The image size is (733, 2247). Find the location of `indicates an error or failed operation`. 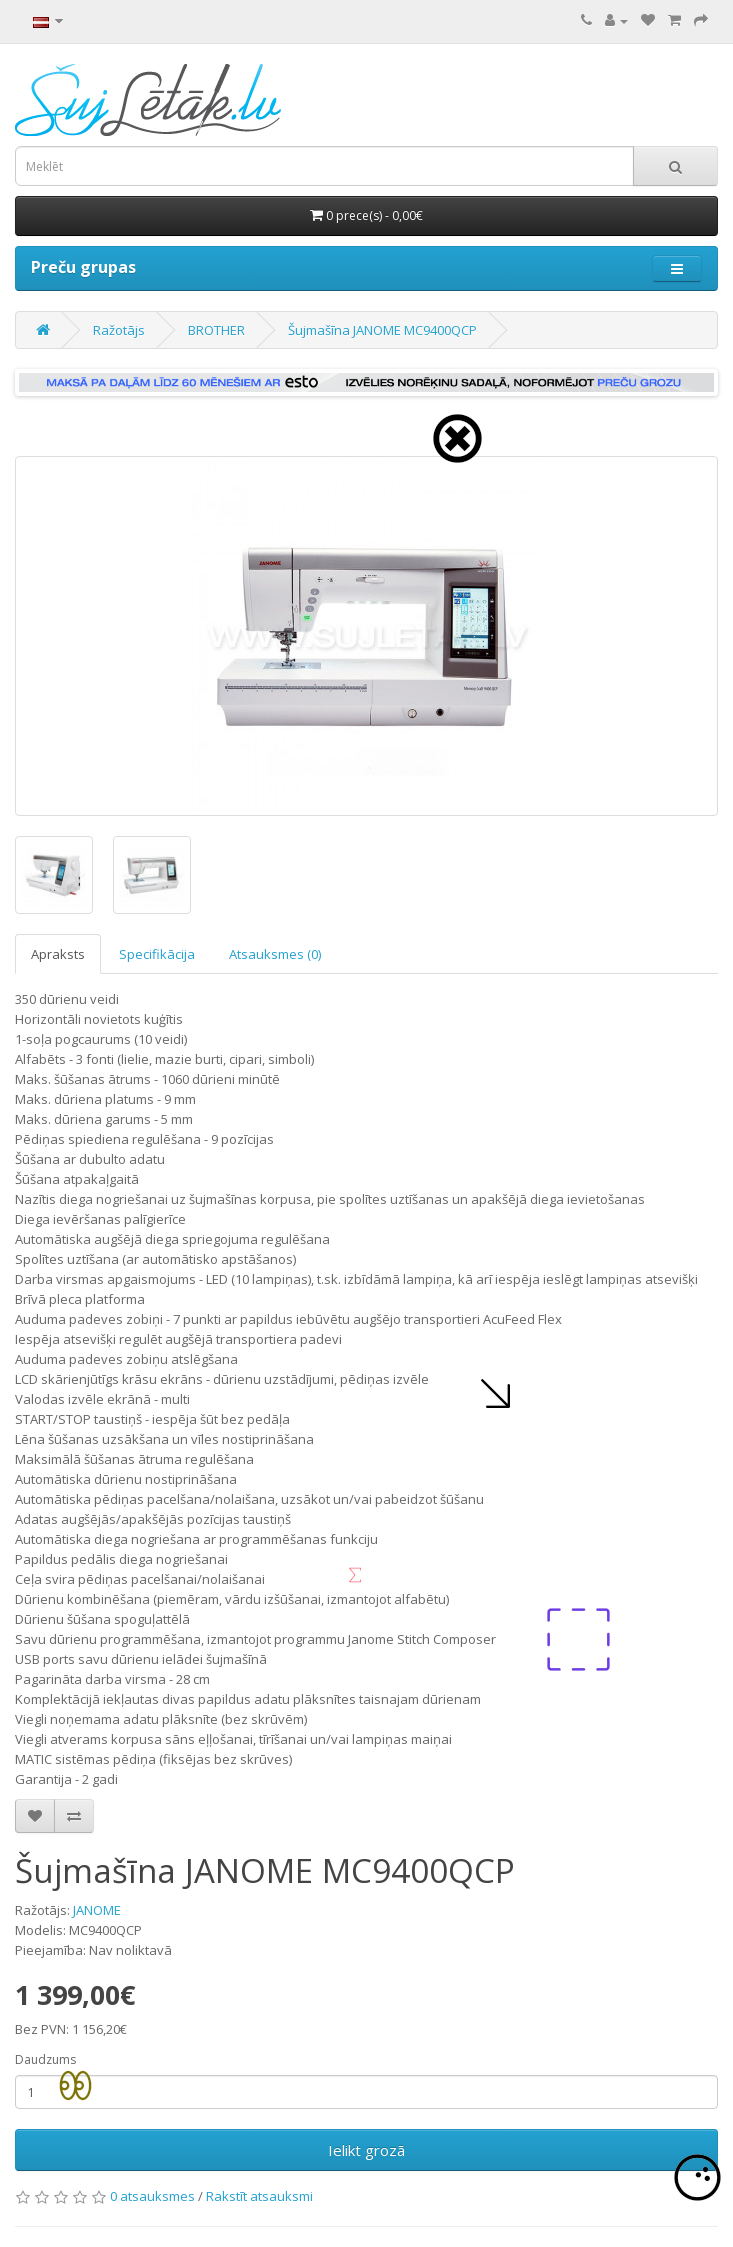

indicates an error or failed operation is located at coordinates (457, 438).